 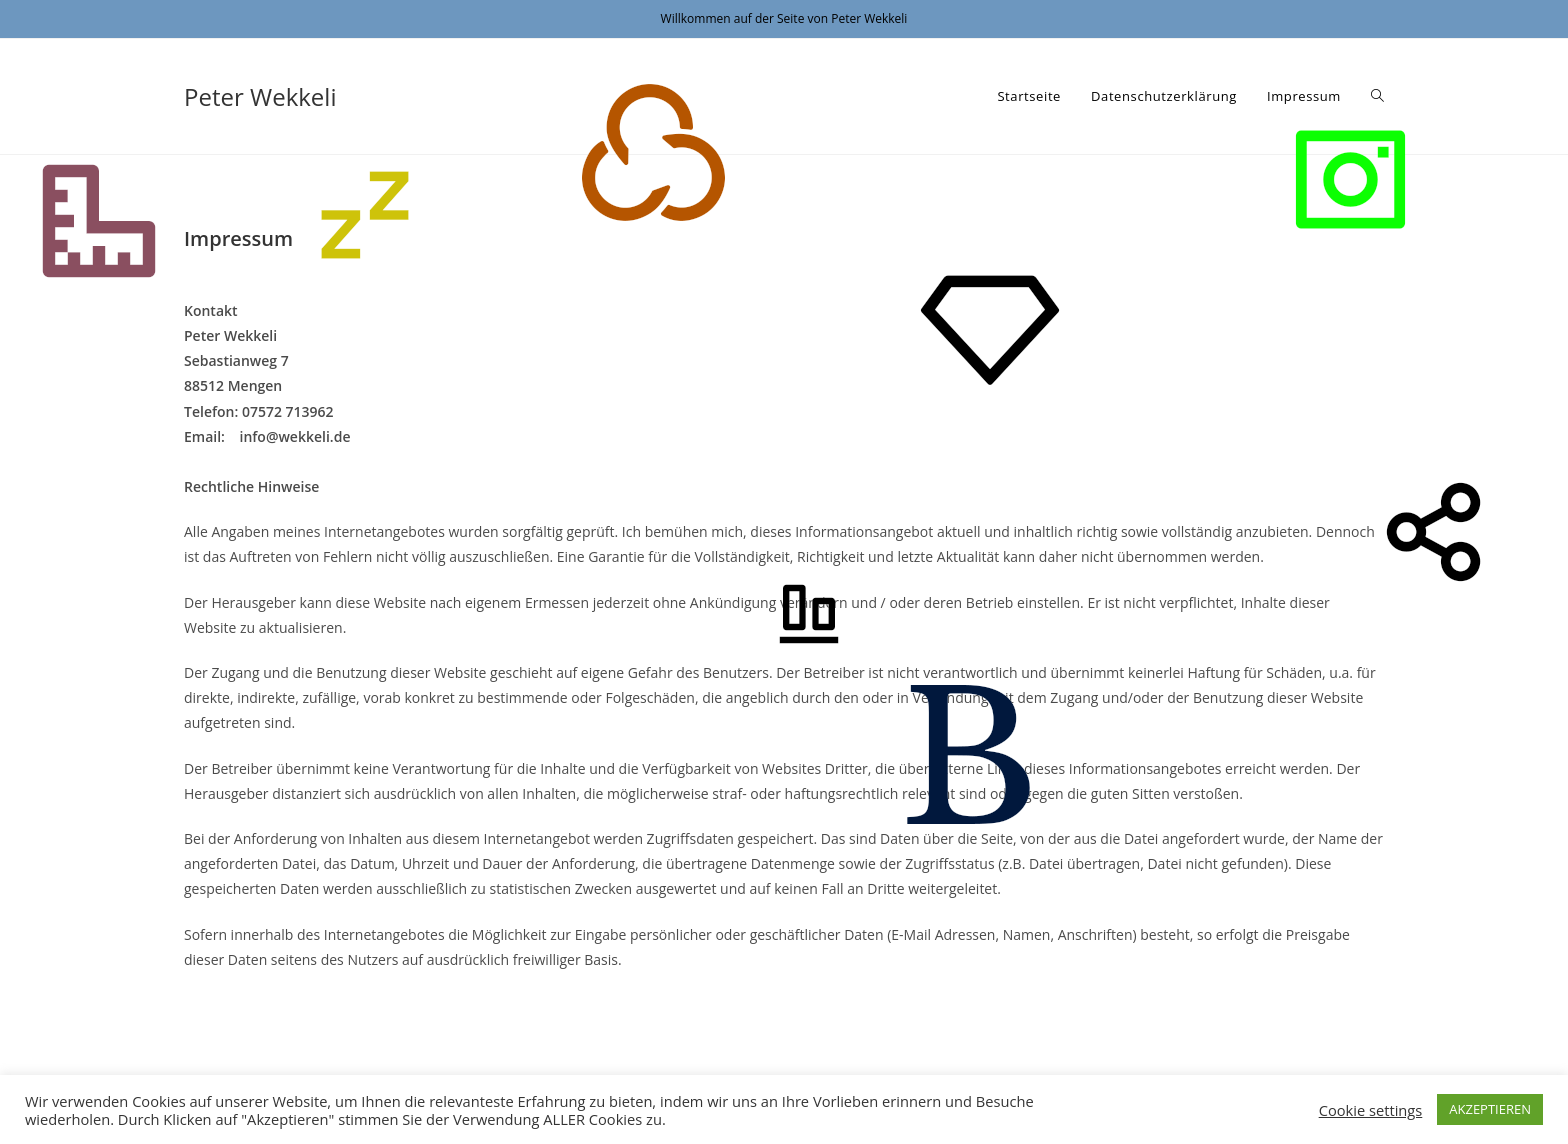 I want to click on align items to the bottom of a container, so click(x=809, y=614).